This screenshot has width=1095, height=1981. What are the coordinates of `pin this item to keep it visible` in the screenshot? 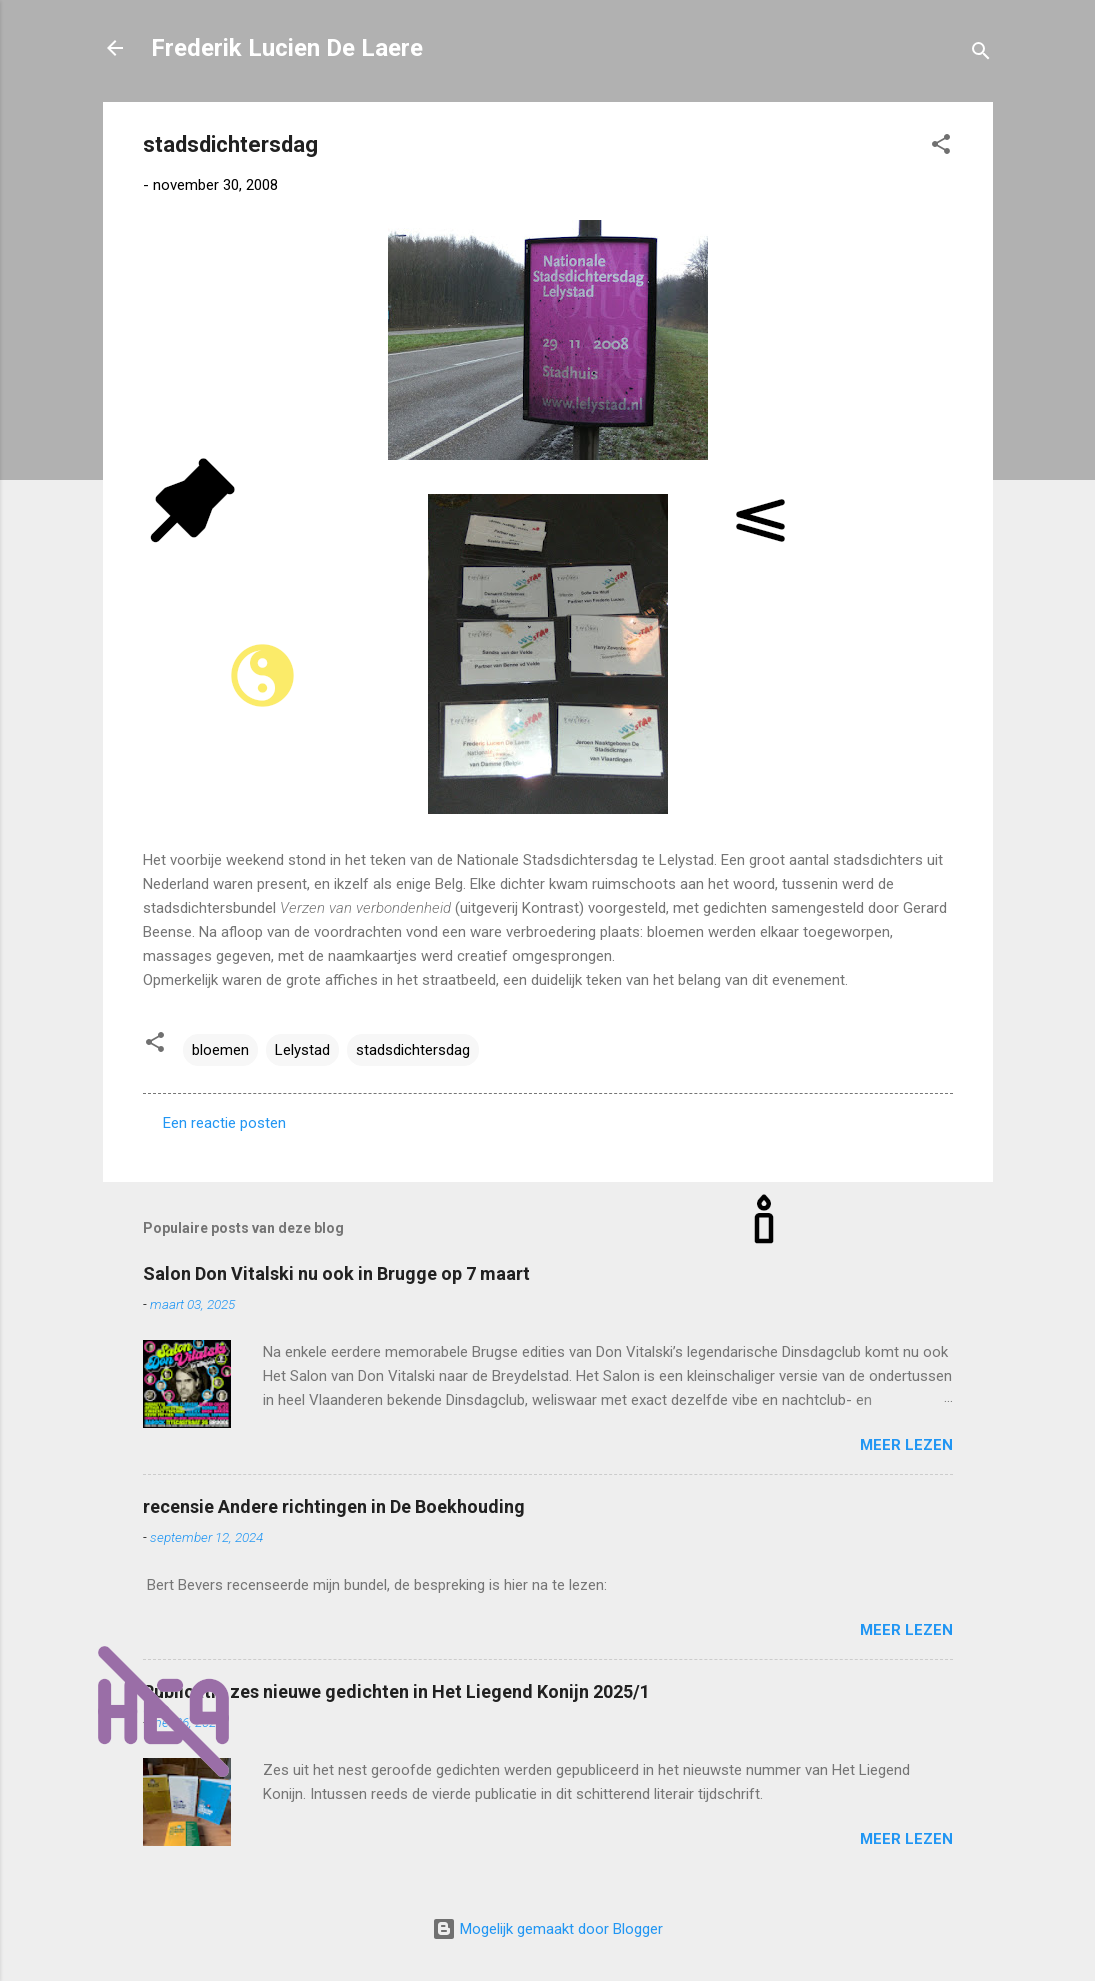 It's located at (191, 501).